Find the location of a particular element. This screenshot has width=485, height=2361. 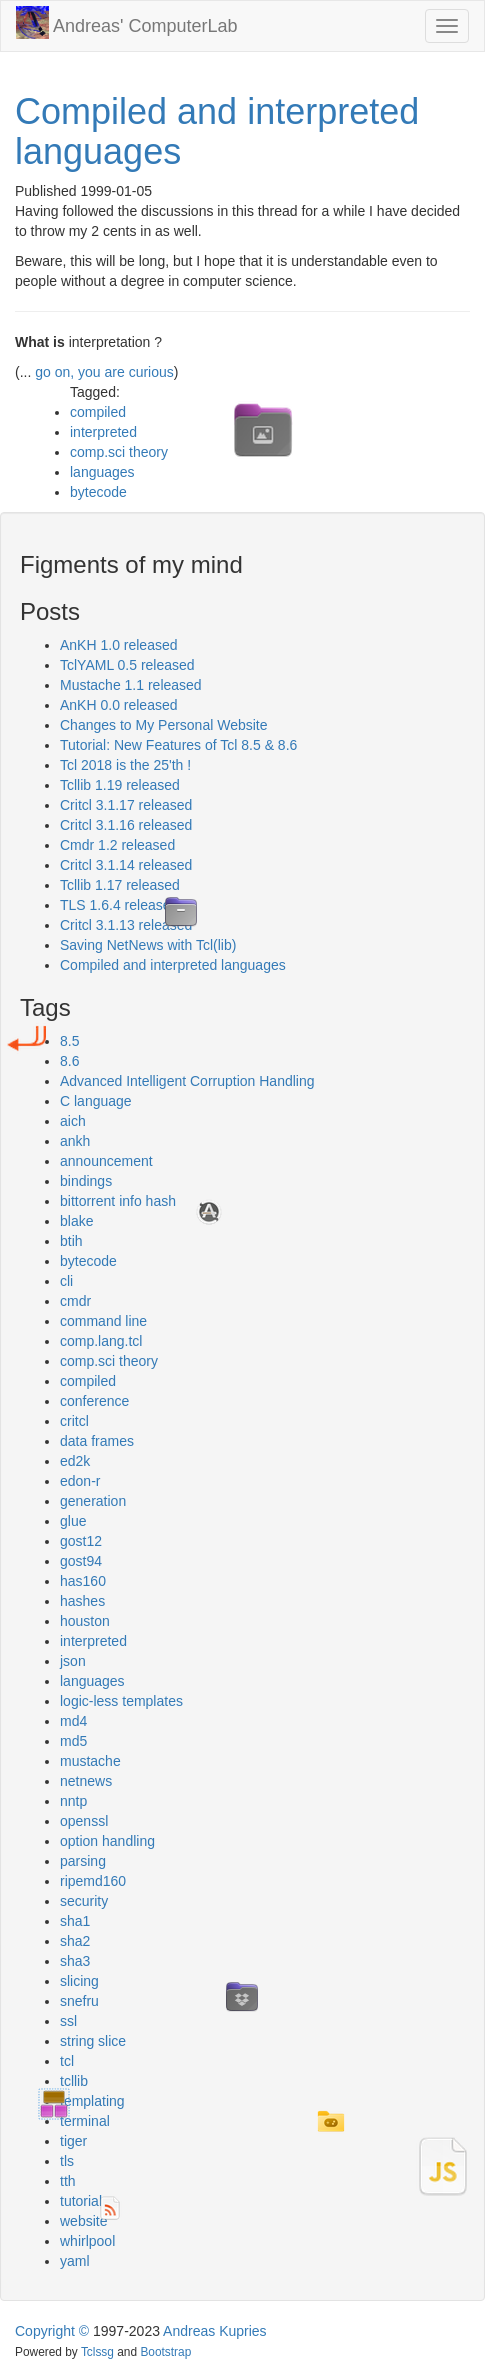

open your pictures folder is located at coordinates (263, 430).